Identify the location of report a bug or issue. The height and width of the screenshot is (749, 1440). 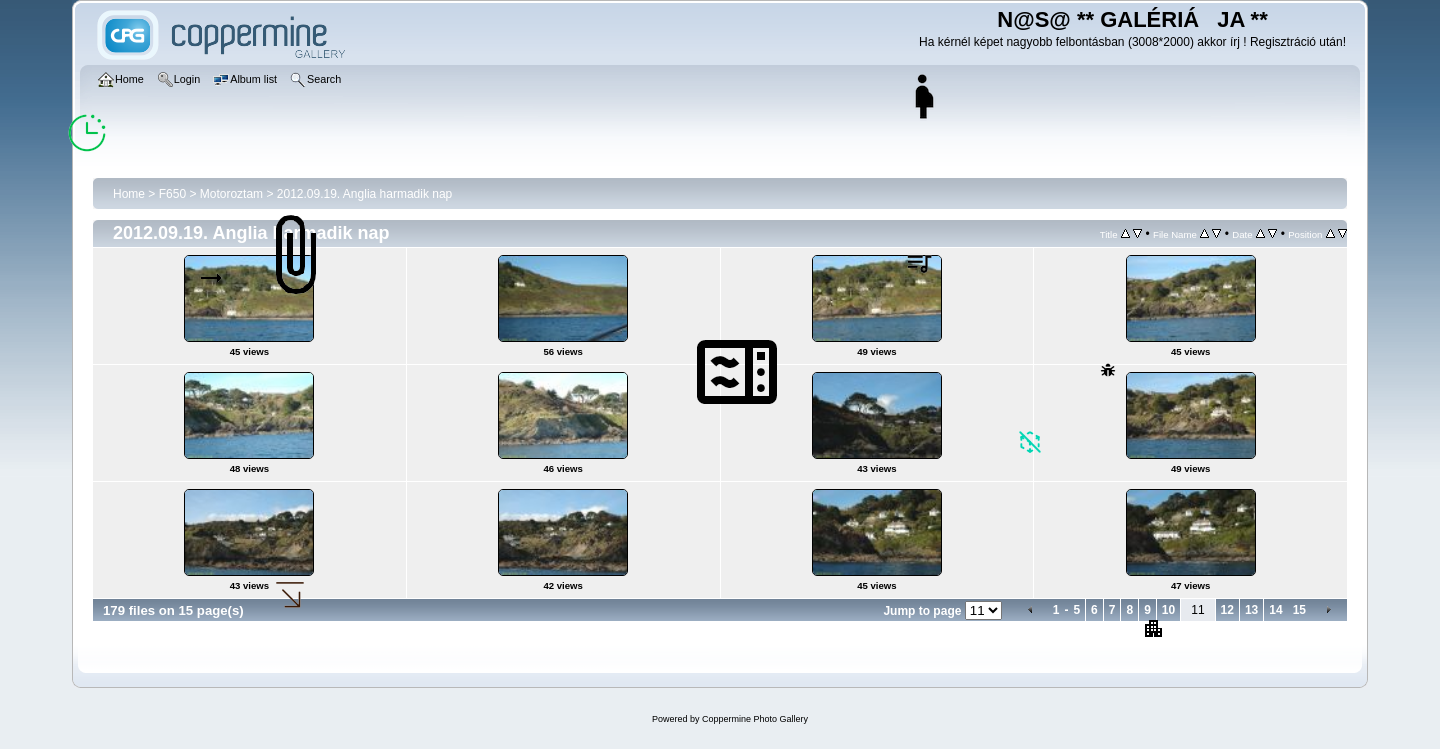
(1108, 370).